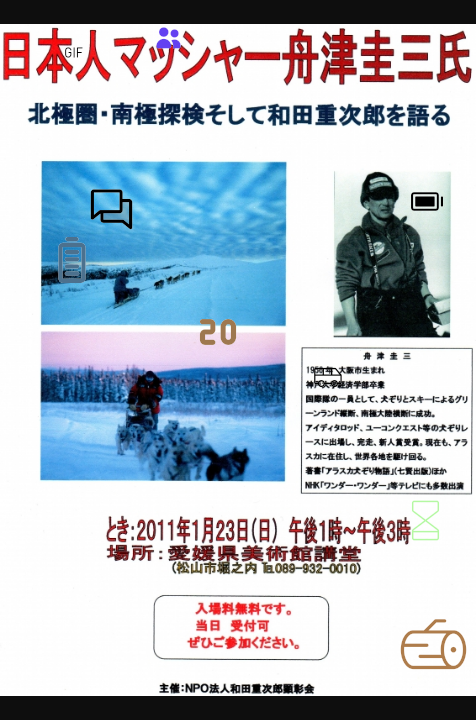 This screenshot has height=720, width=476. Describe the element at coordinates (168, 37) in the screenshot. I see `view your friends list` at that location.